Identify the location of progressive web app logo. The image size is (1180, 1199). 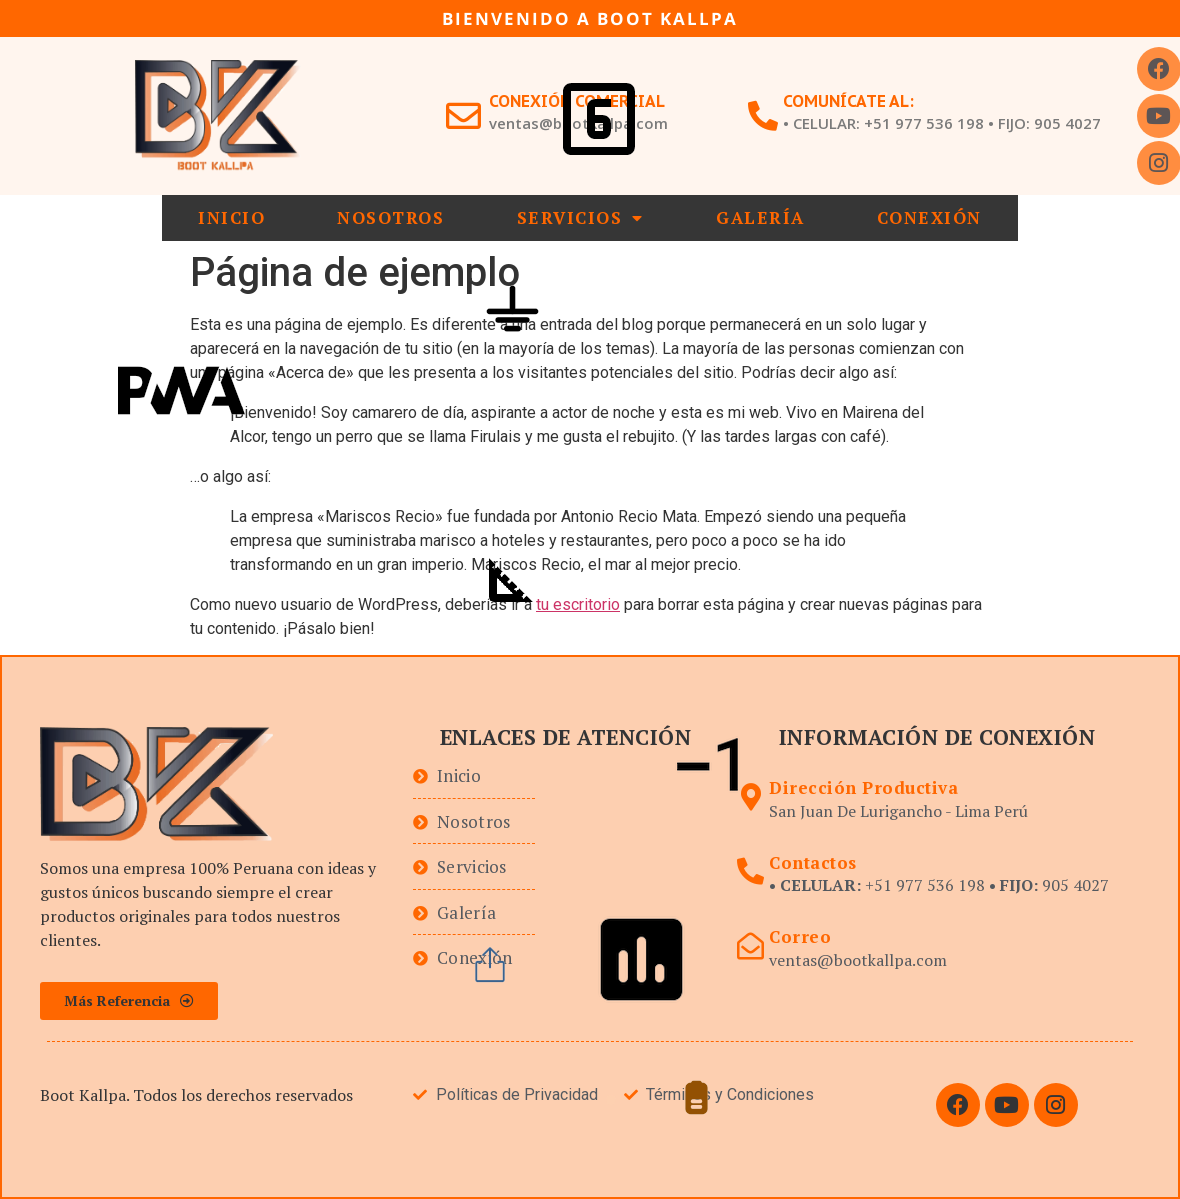
(181, 390).